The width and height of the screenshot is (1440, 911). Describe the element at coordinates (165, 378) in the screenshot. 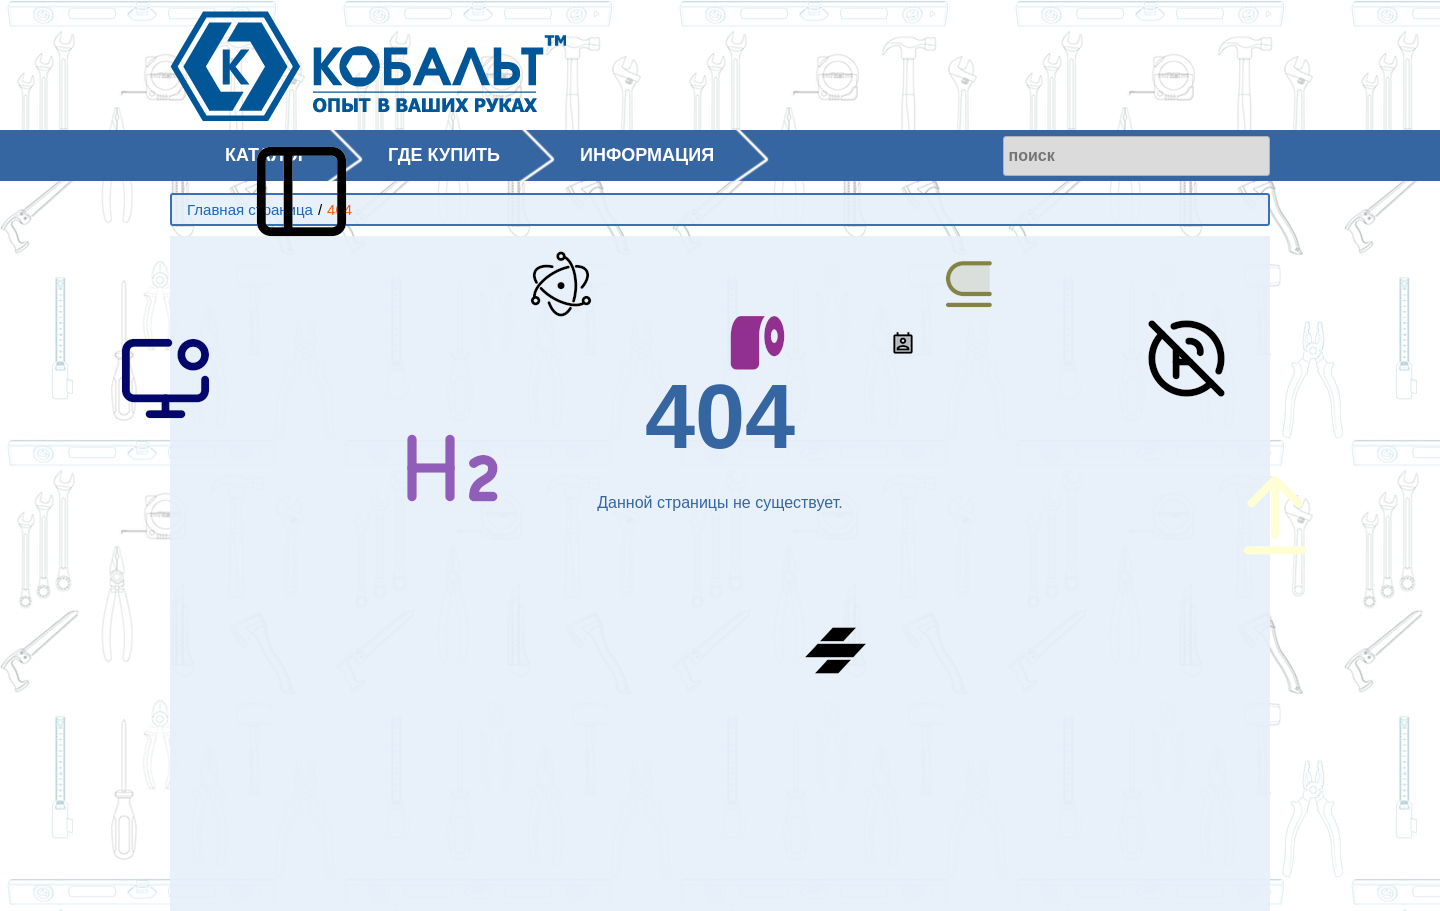

I see `indicates active screen recording or broadcast` at that location.